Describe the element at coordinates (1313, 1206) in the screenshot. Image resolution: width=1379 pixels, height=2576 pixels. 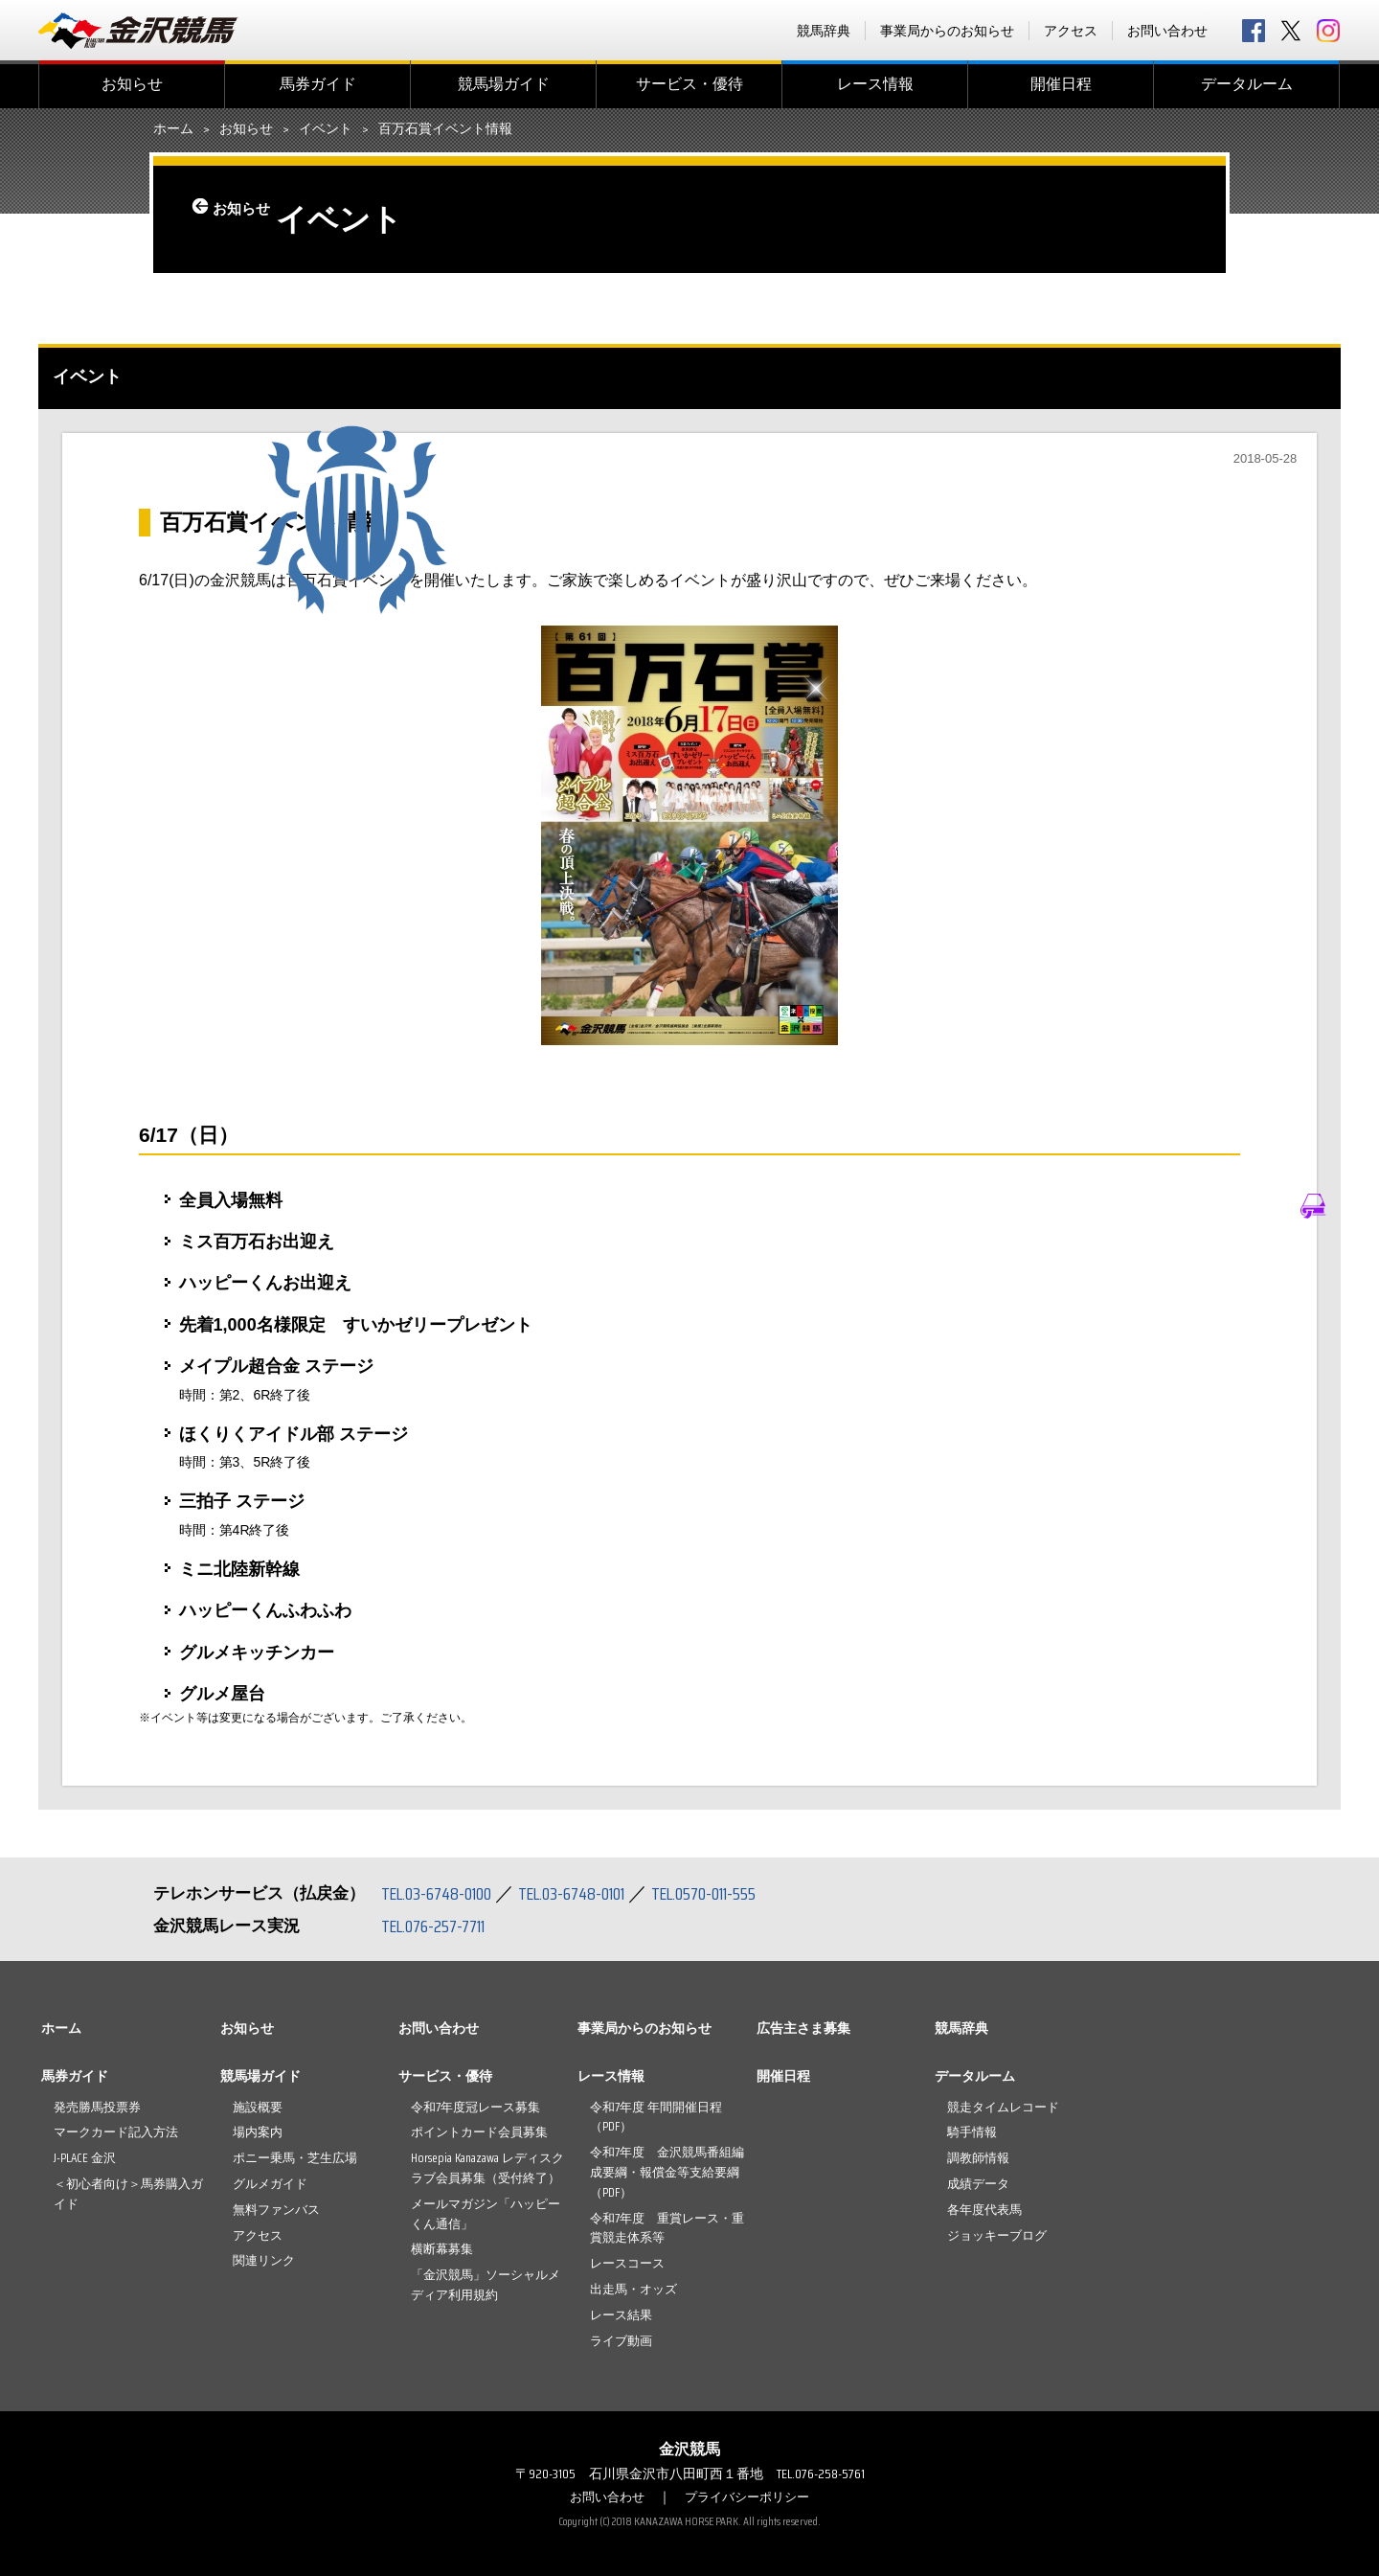
I see `save this item for later` at that location.